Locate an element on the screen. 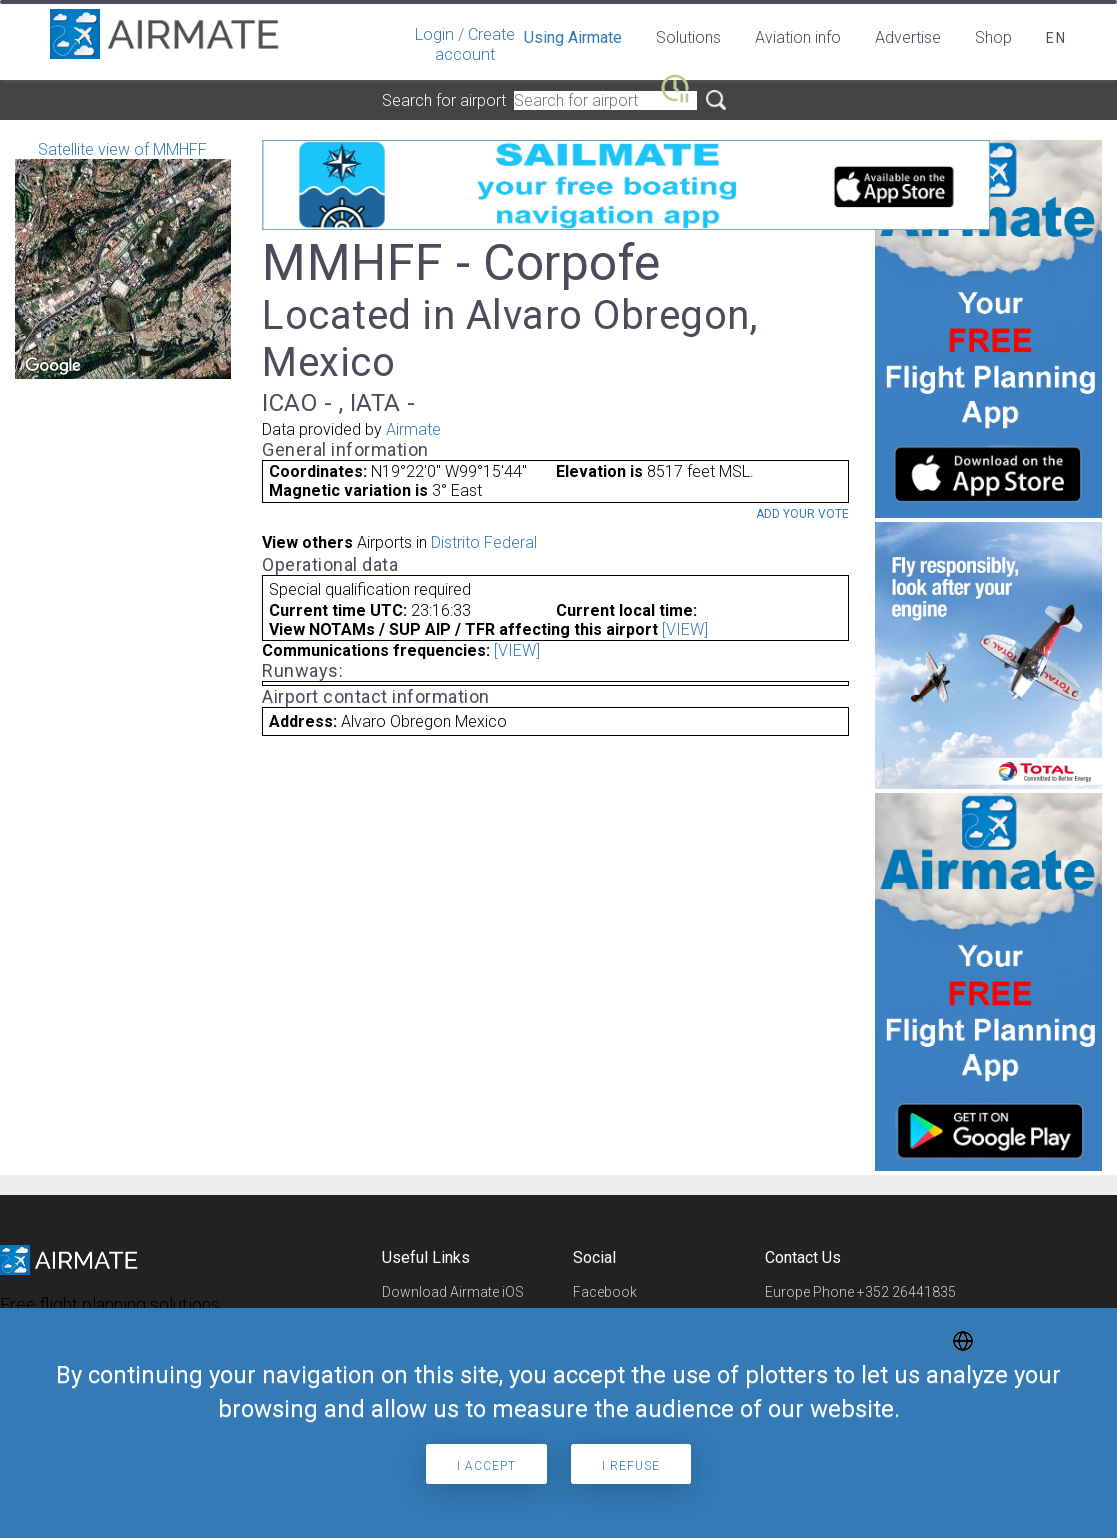 This screenshot has height=1538, width=1117. switch to global or international settings is located at coordinates (963, 1341).